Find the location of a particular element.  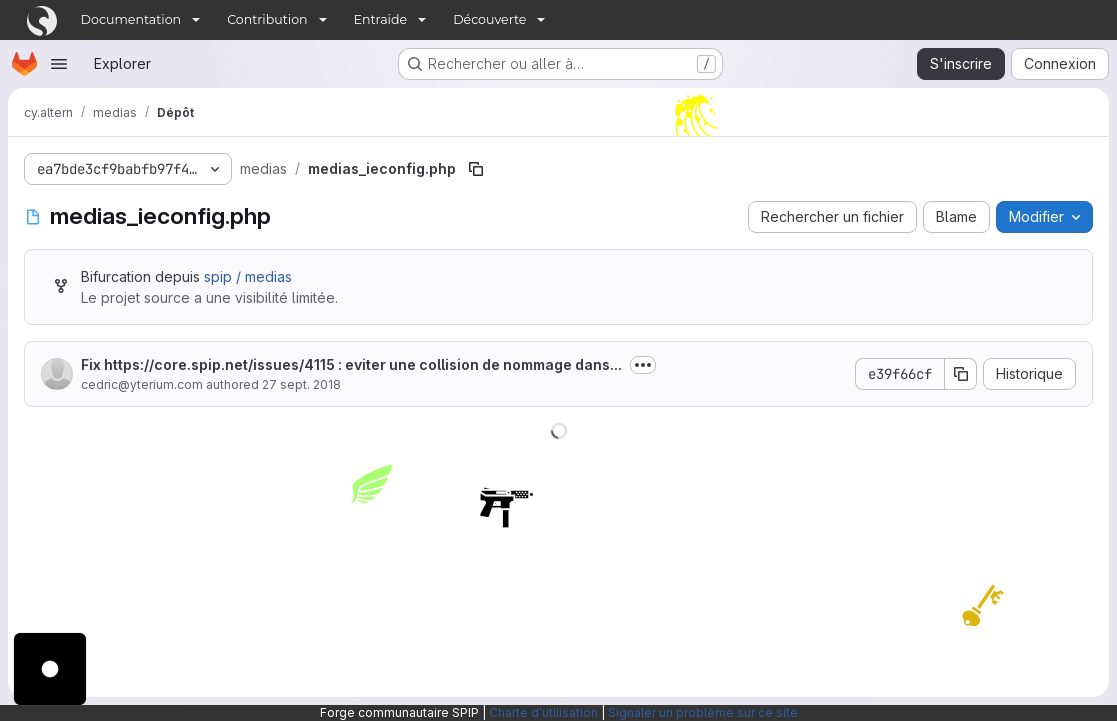

indicates premium or liberty status is located at coordinates (372, 484).